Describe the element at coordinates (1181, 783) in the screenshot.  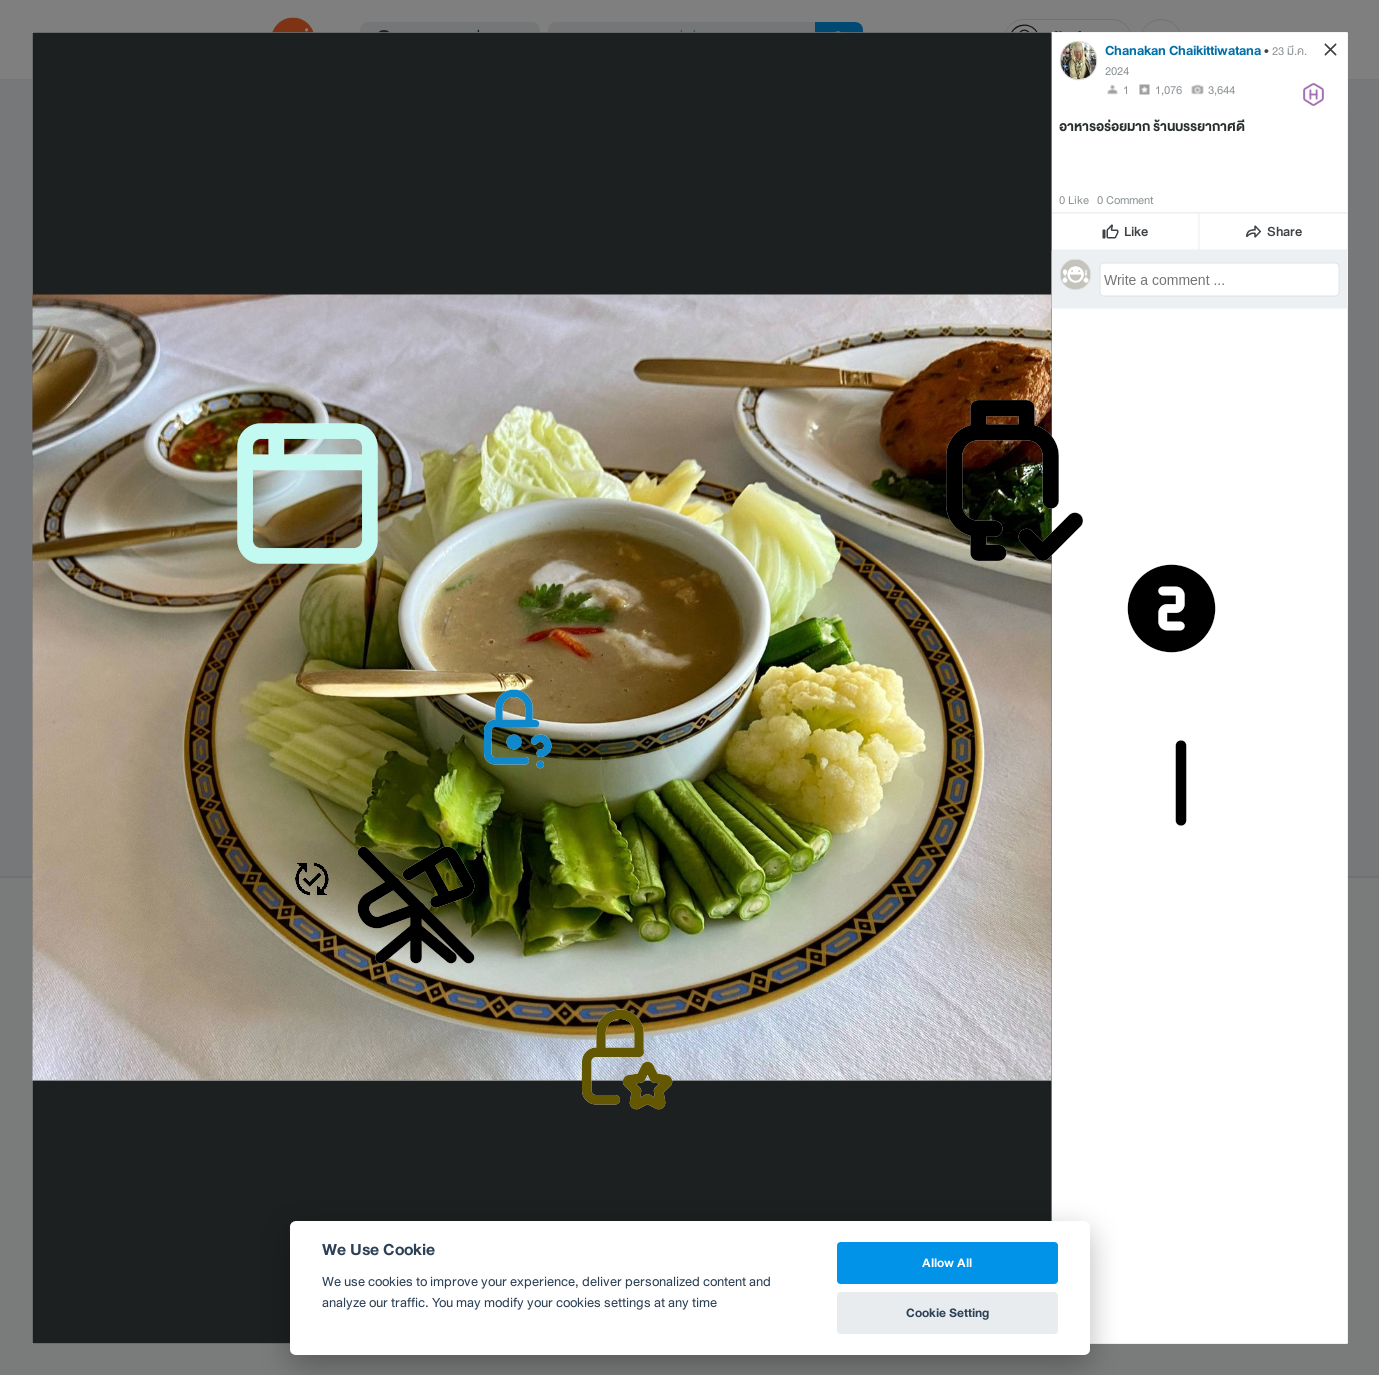
I see `vertical divider or separator between UI elements` at that location.